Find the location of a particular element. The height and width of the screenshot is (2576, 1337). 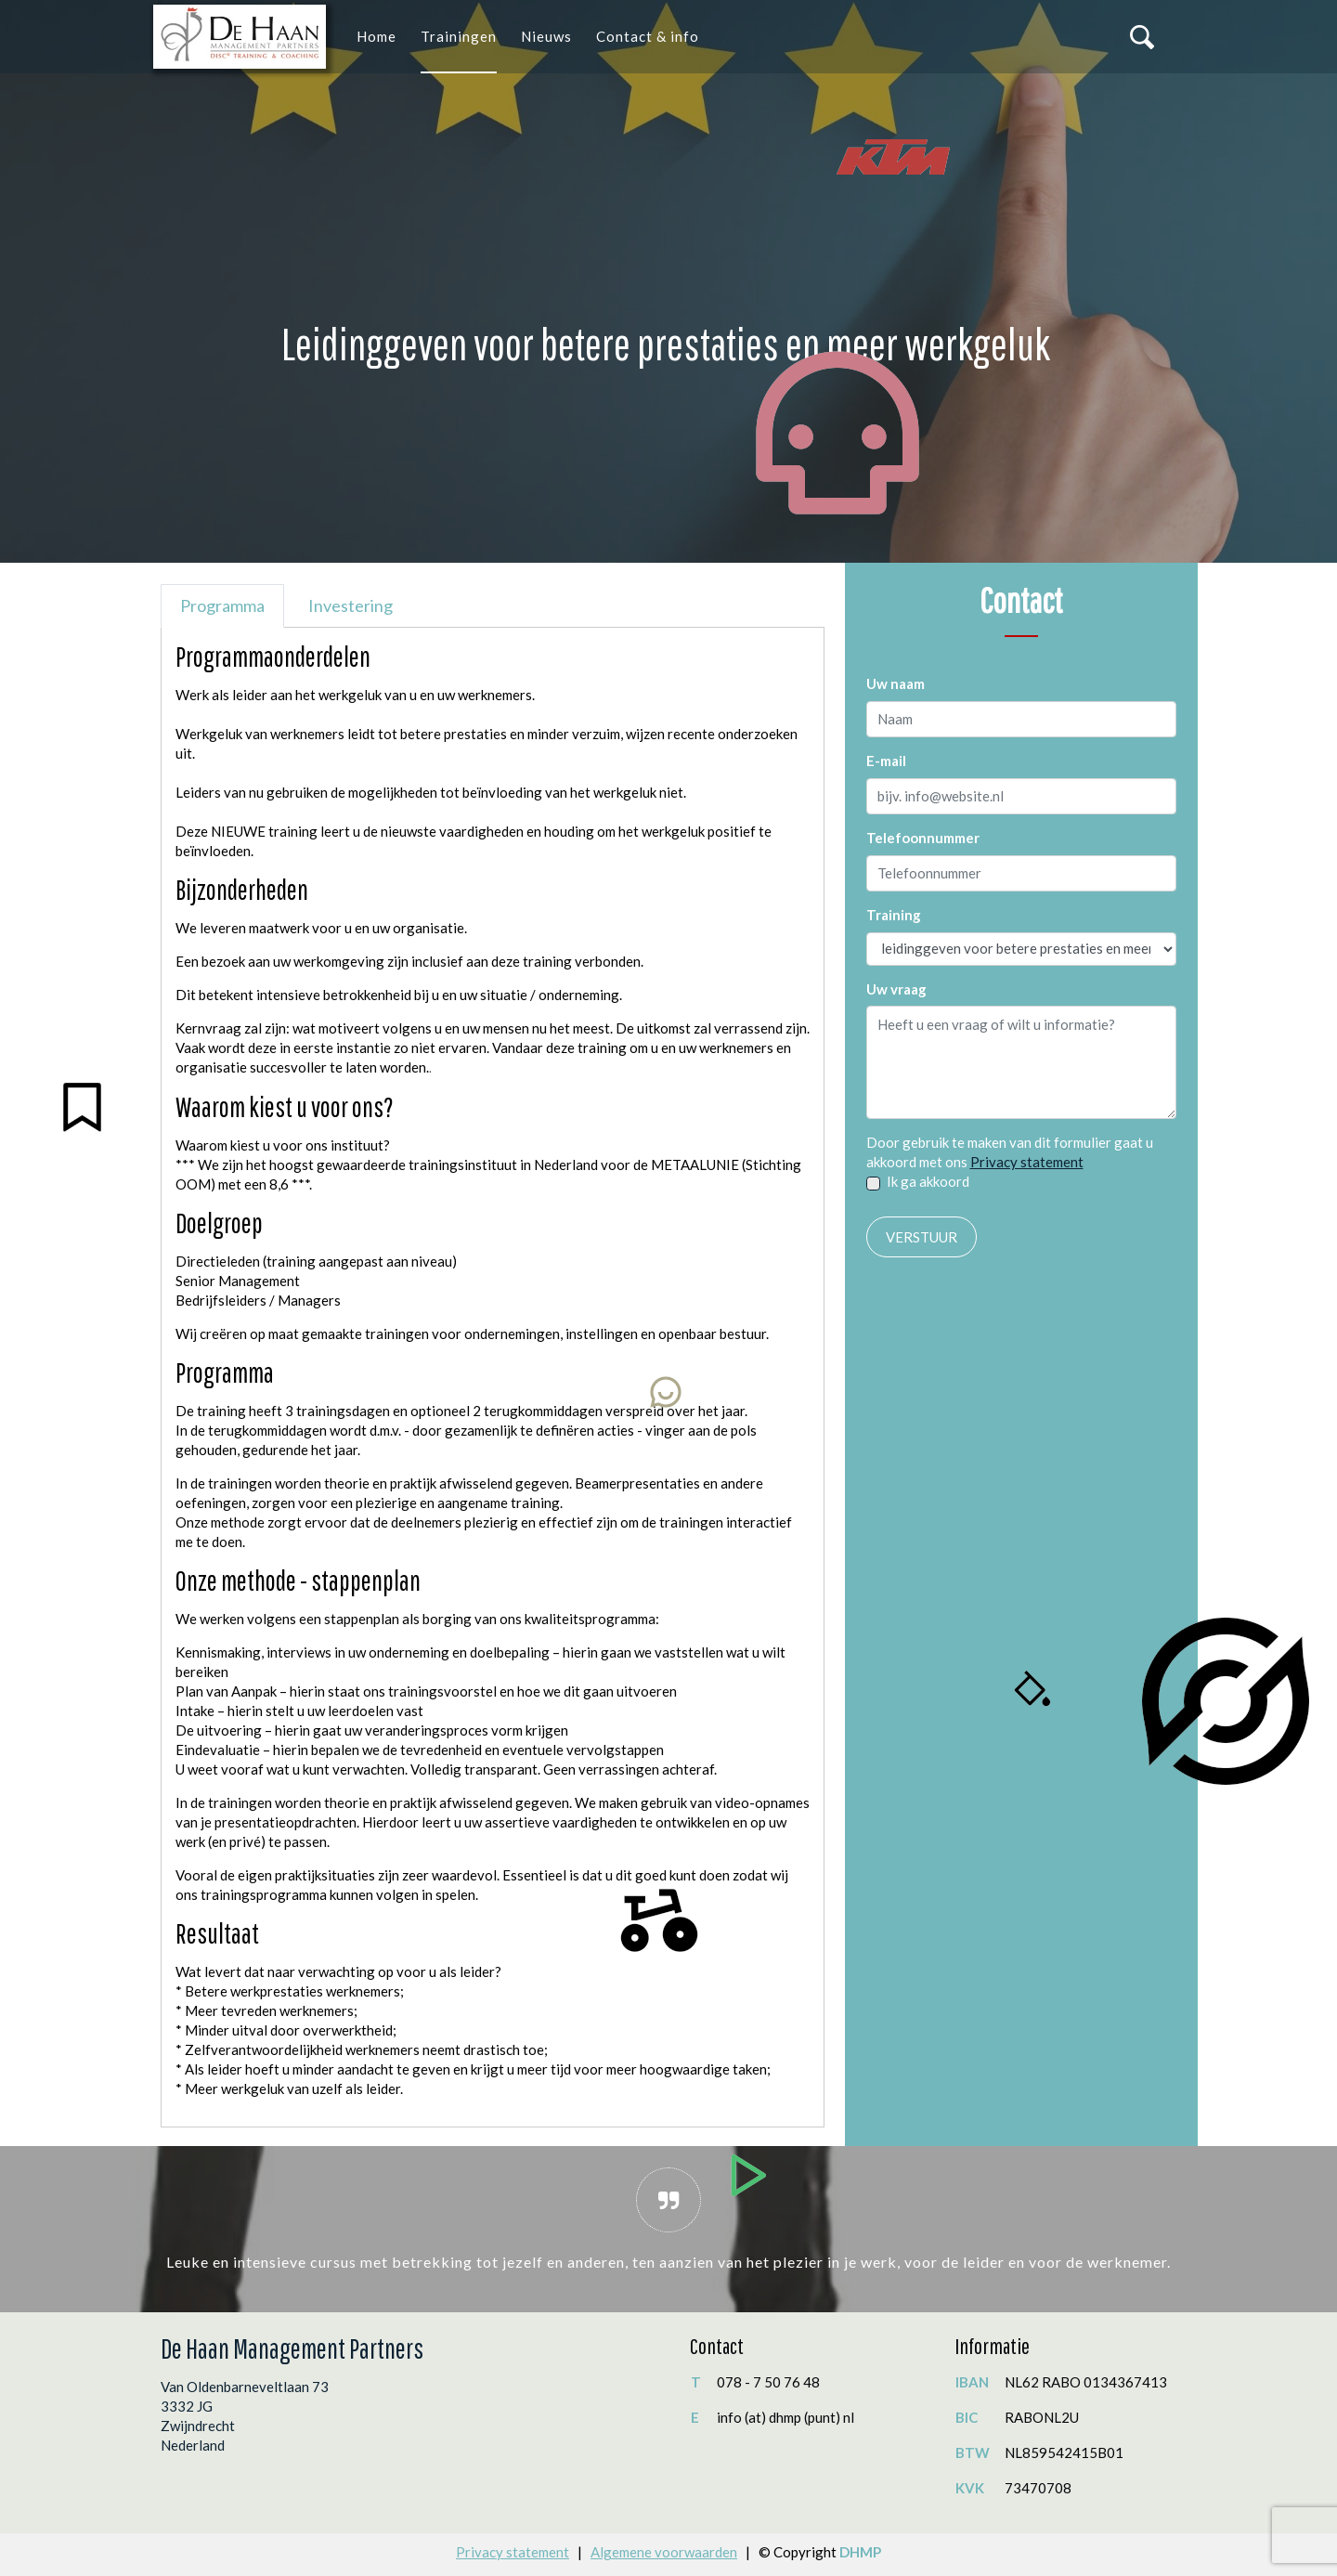

open chat or messaging feature is located at coordinates (666, 1392).